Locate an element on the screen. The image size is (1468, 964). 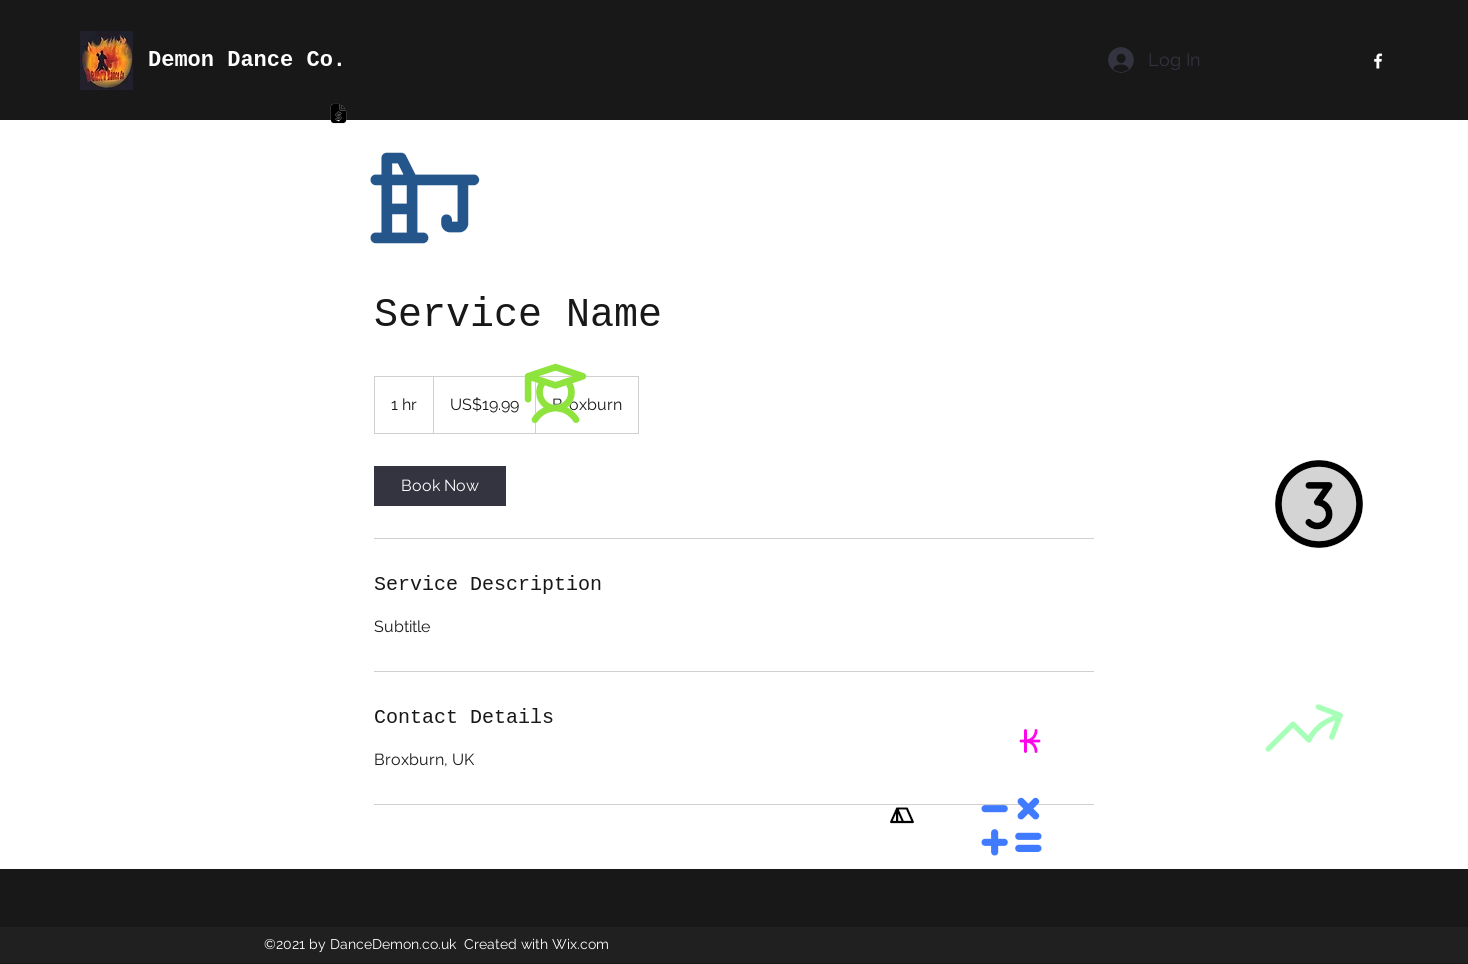
view student profile is located at coordinates (555, 394).